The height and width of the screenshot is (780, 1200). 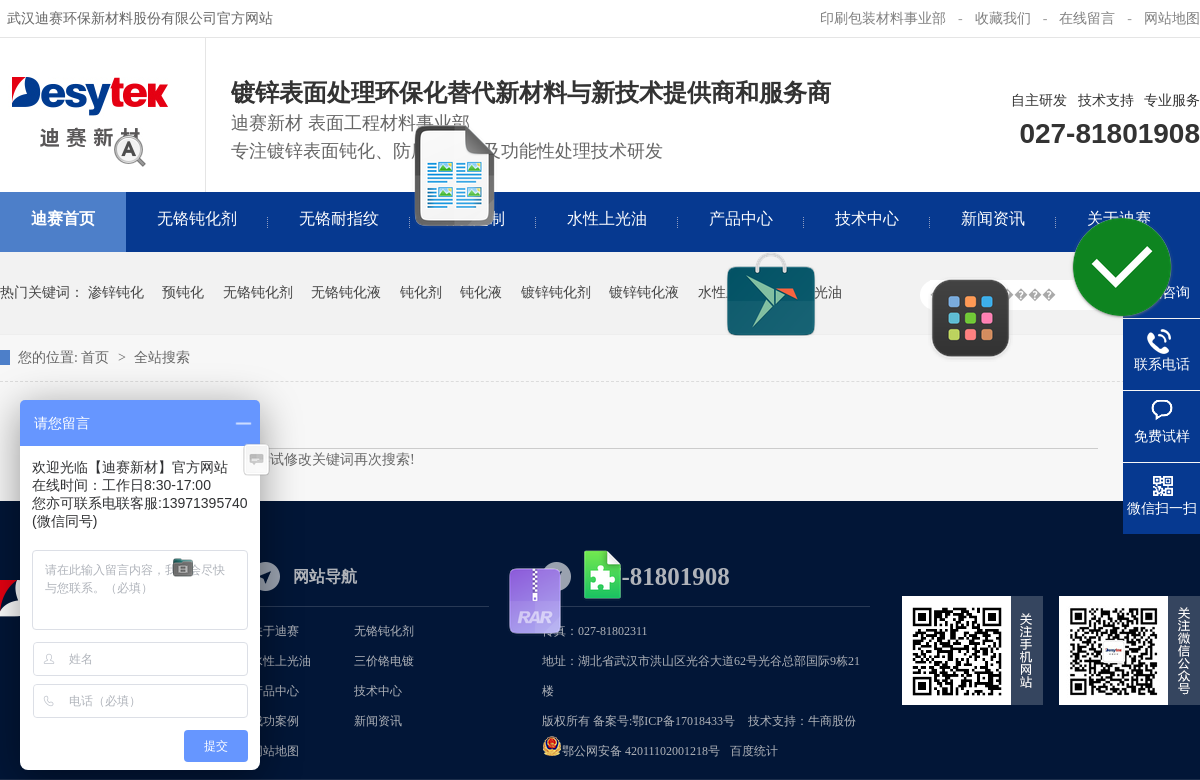 I want to click on open videos folder, so click(x=183, y=567).